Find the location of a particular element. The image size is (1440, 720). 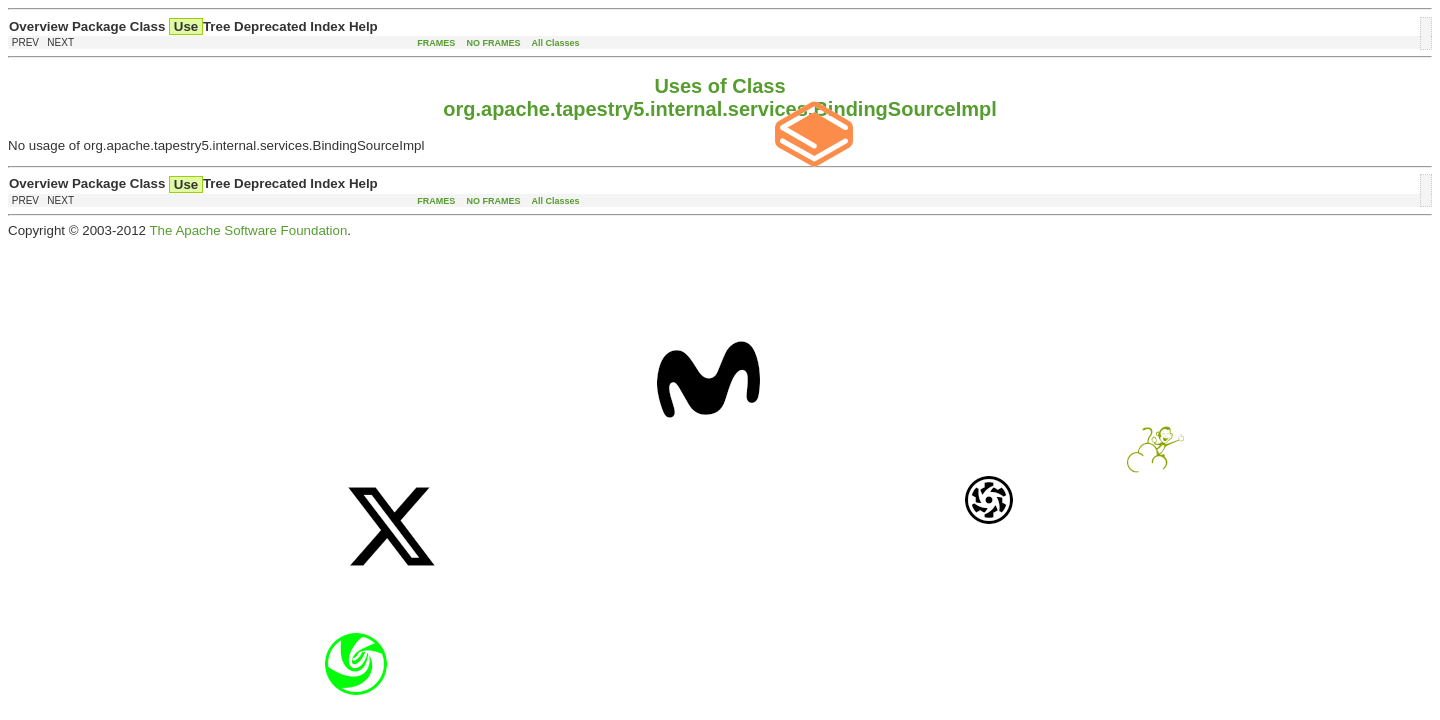

open the Movistar mobile app is located at coordinates (708, 379).